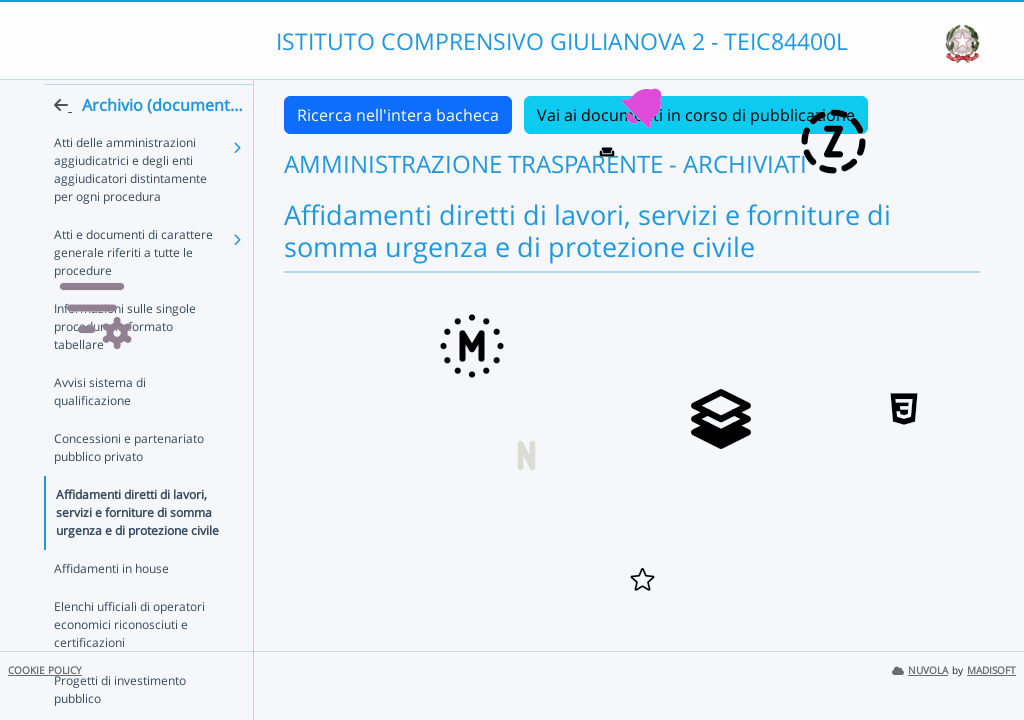 The width and height of the screenshot is (1024, 720). I want to click on indicates a pending or loading state for a menu item, so click(472, 346).